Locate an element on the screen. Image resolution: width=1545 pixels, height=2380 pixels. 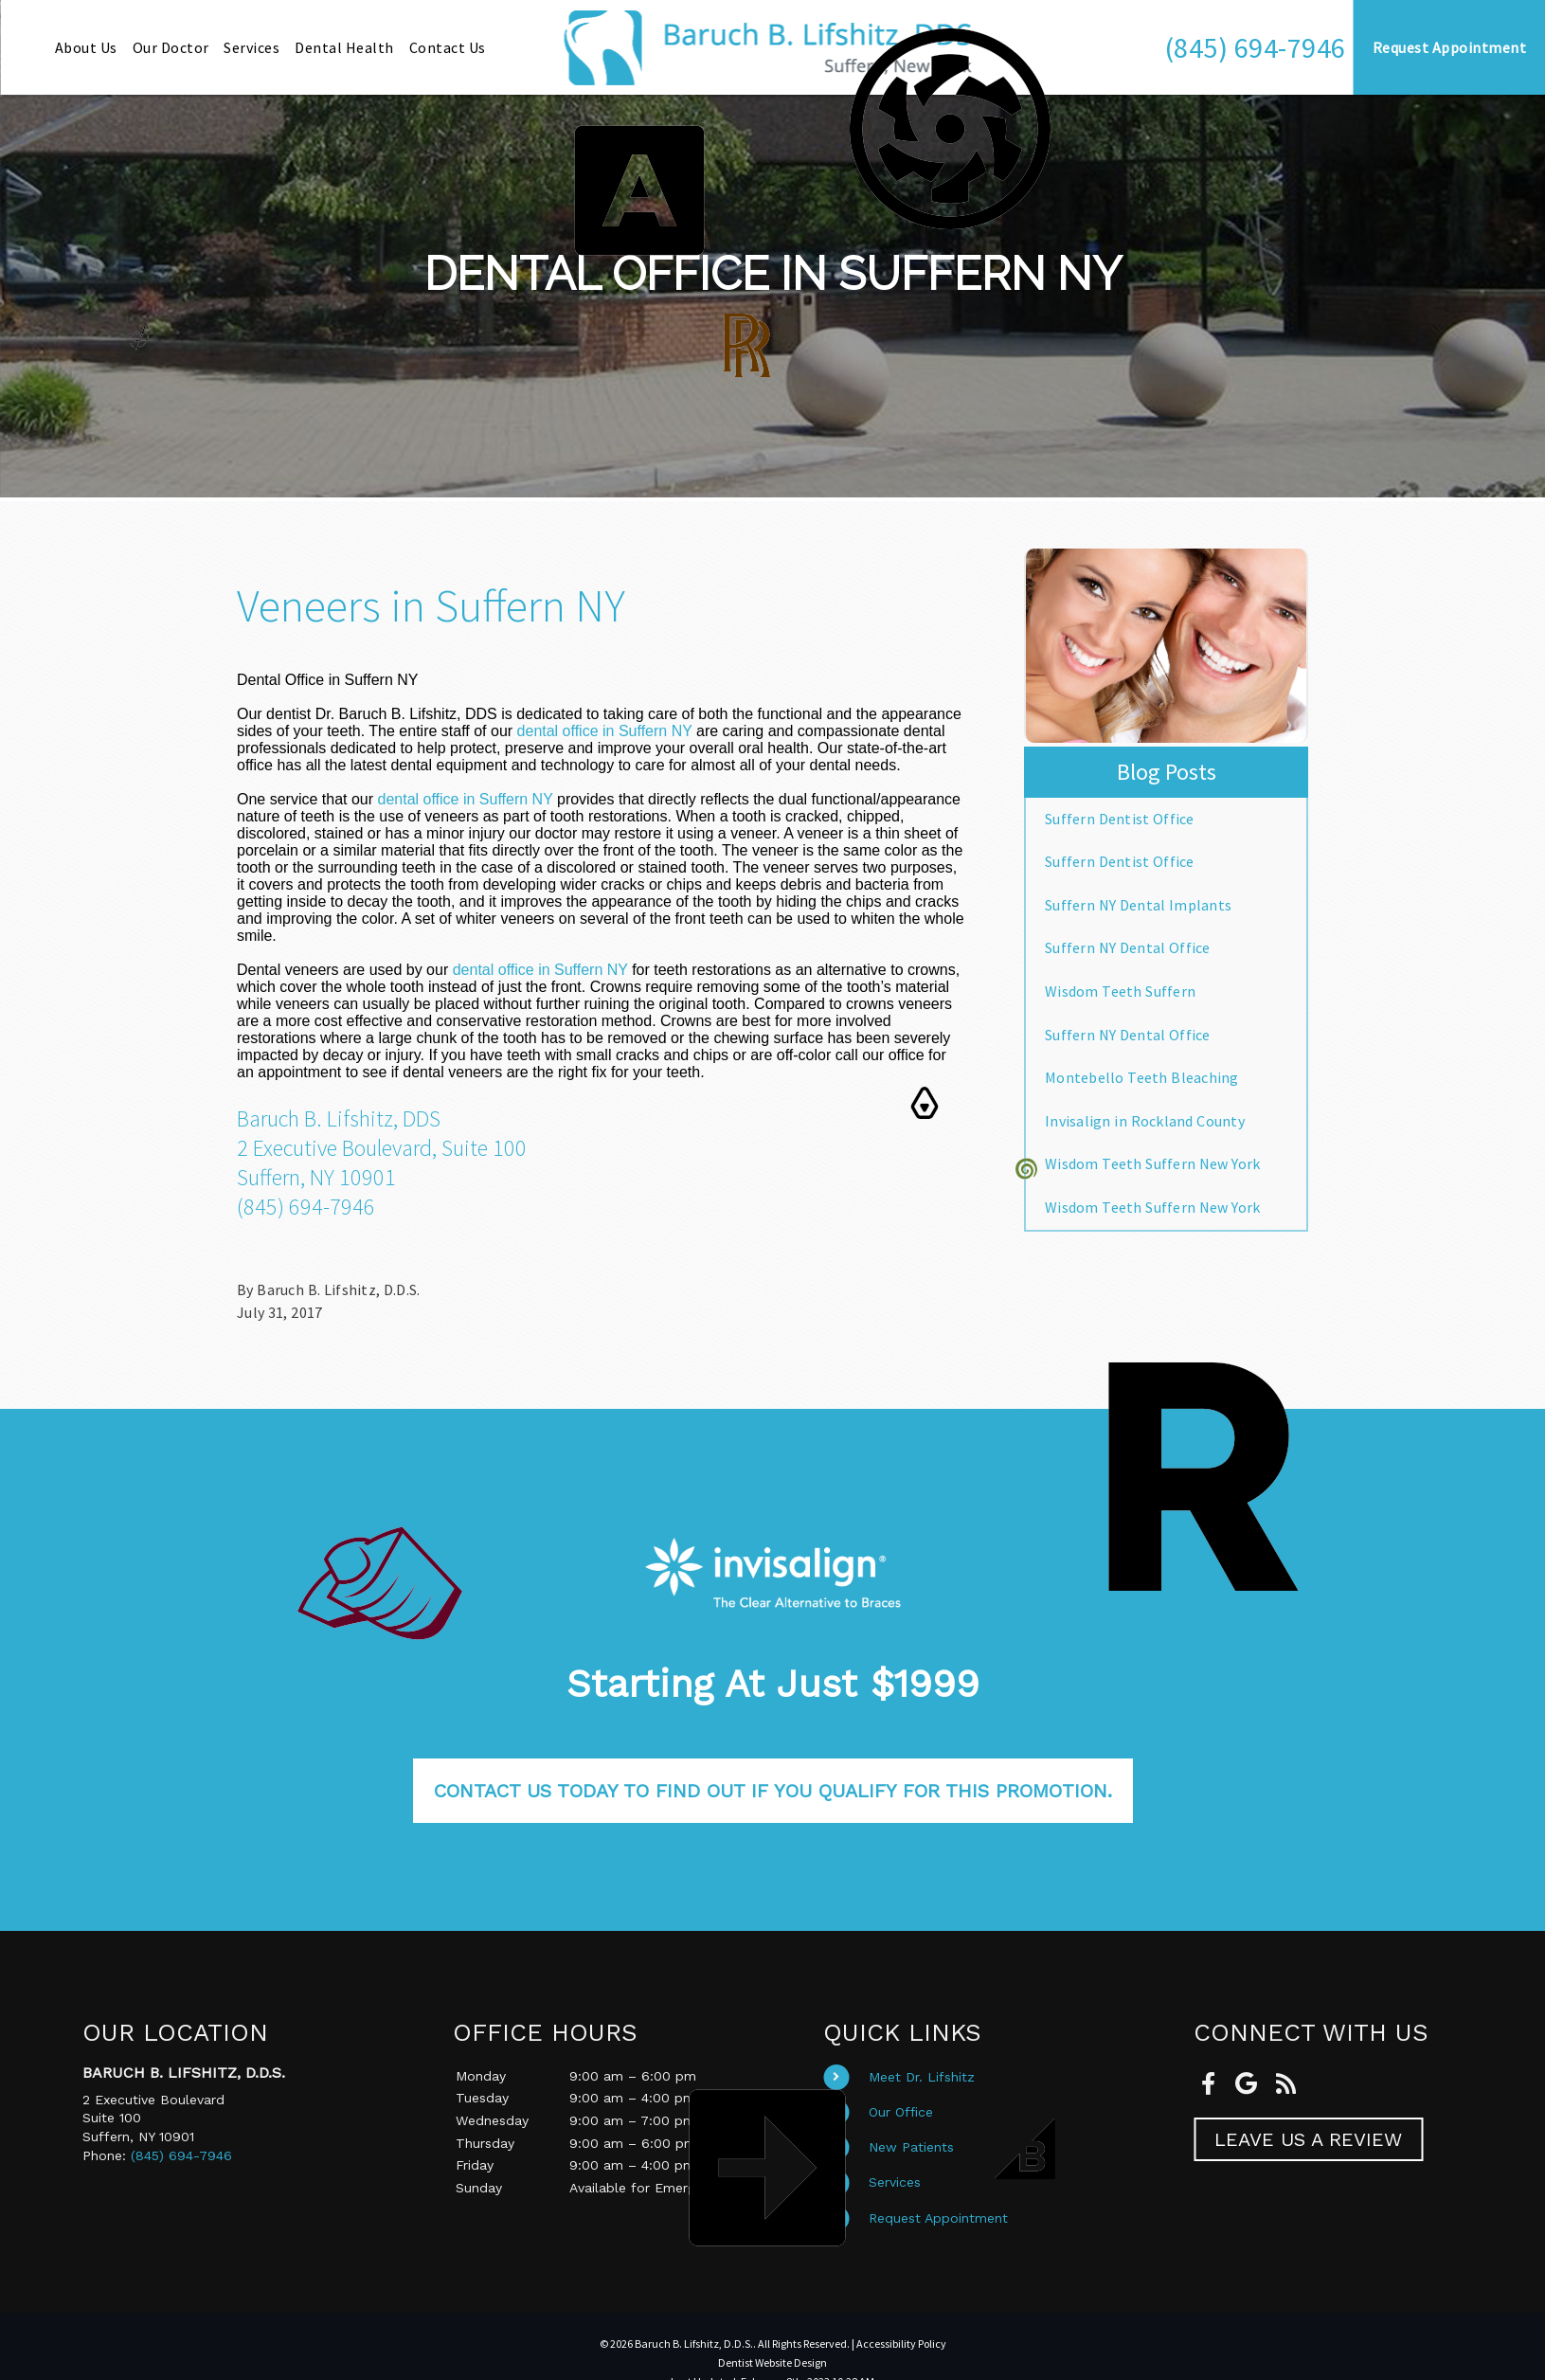
proceed to the next step is located at coordinates (767, 2168).